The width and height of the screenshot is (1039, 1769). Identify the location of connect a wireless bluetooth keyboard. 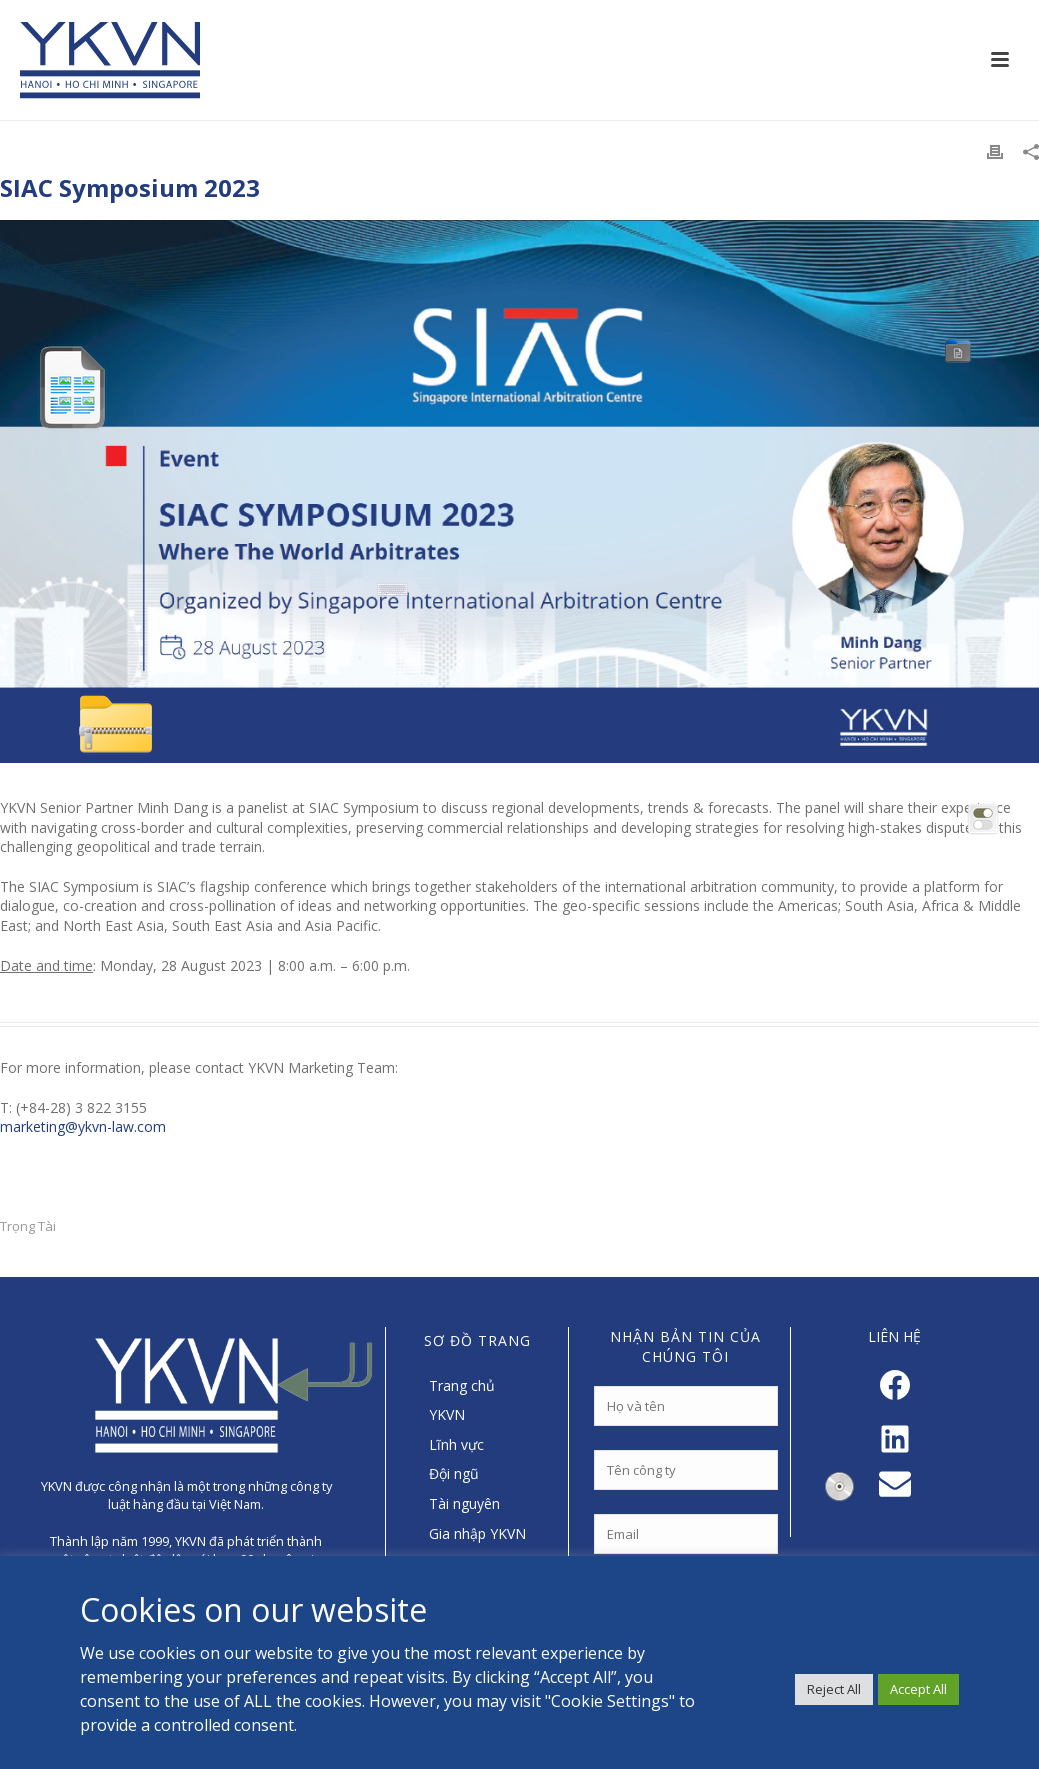
(392, 589).